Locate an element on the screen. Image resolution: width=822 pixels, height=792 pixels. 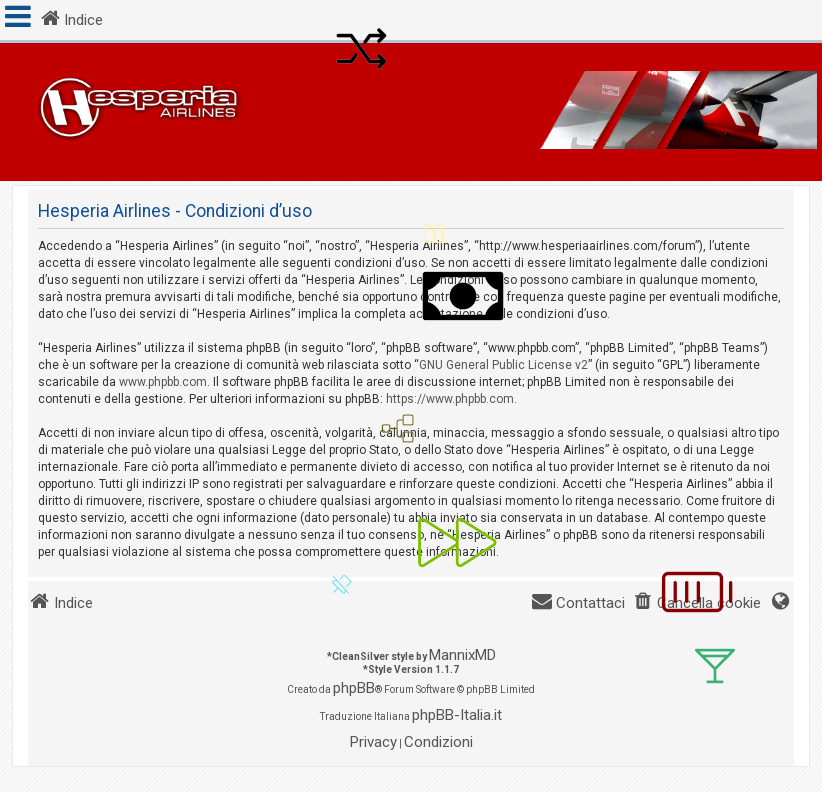
shuffle or randomize playback order is located at coordinates (360, 48).